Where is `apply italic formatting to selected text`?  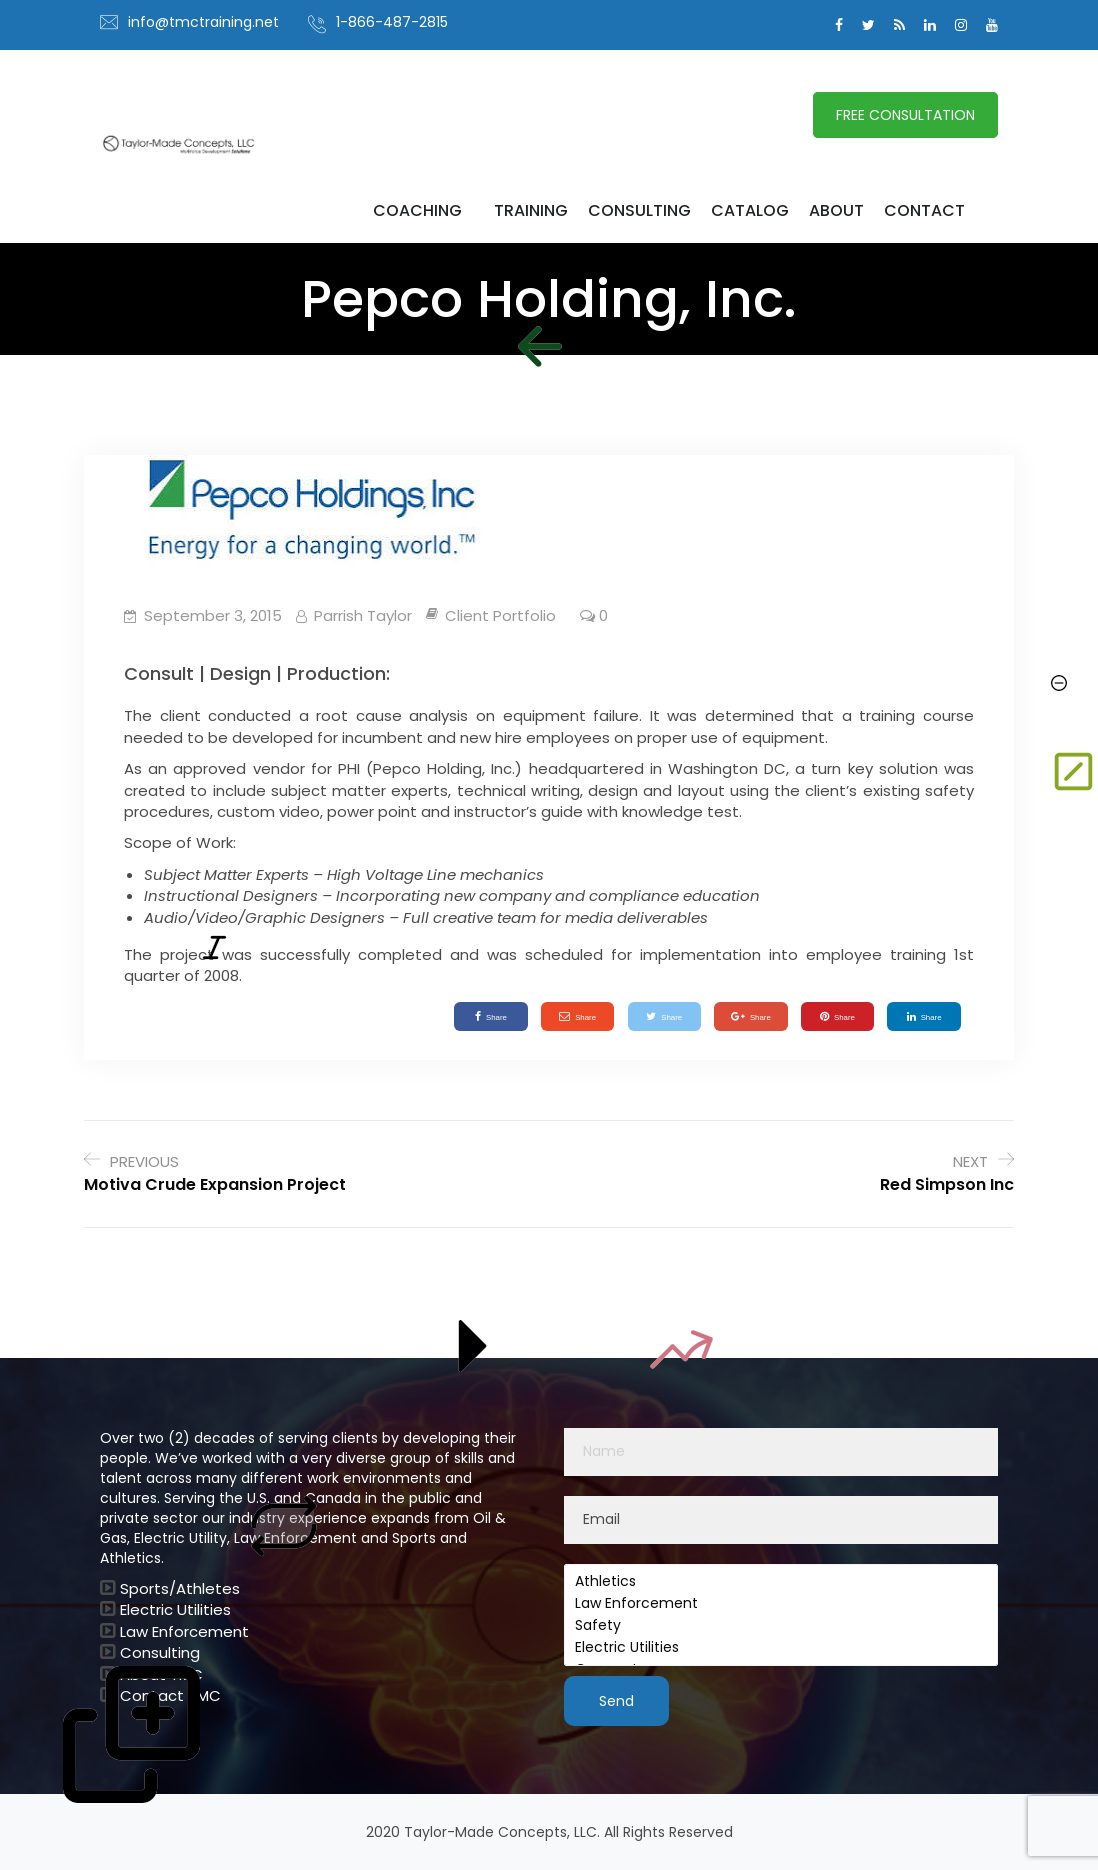
apply italic formatting to selected text is located at coordinates (214, 947).